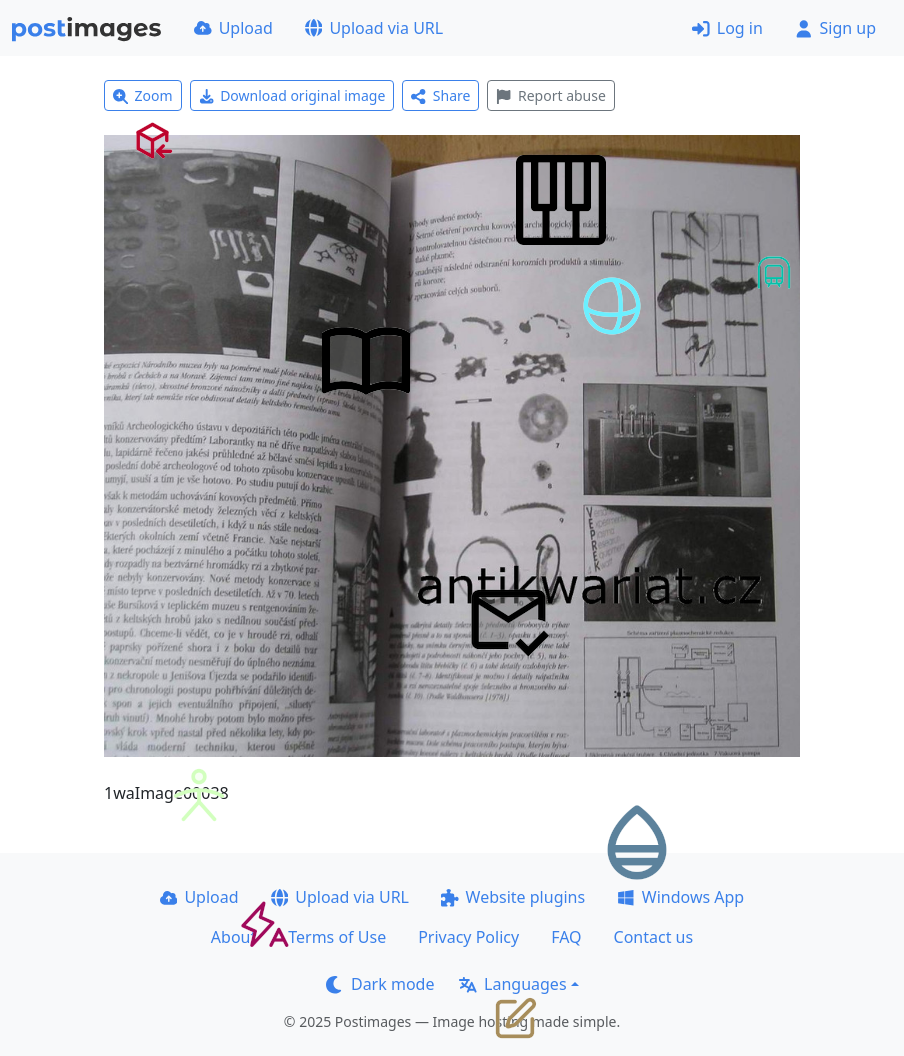 This screenshot has width=904, height=1056. What do you see at coordinates (774, 274) in the screenshot?
I see `view subway or metro transit options` at bounding box center [774, 274].